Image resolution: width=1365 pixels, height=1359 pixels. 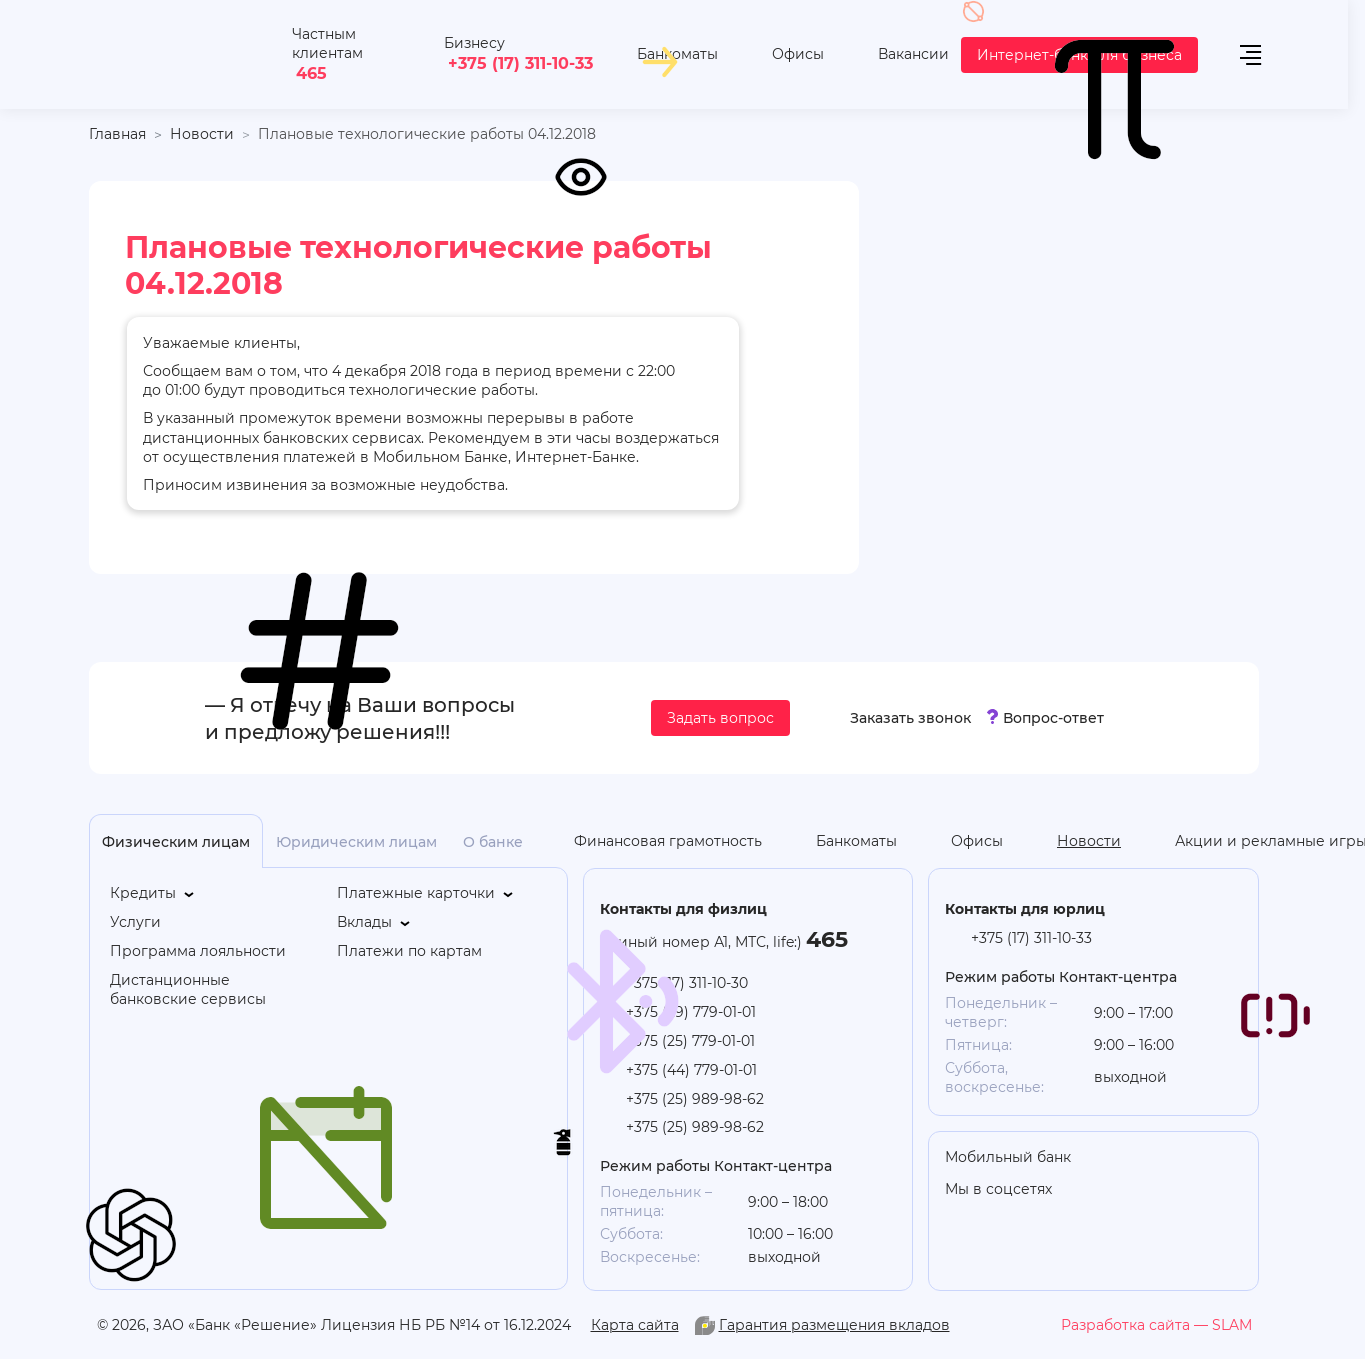 I want to click on measure or display diameter of a circular object, so click(x=973, y=11).